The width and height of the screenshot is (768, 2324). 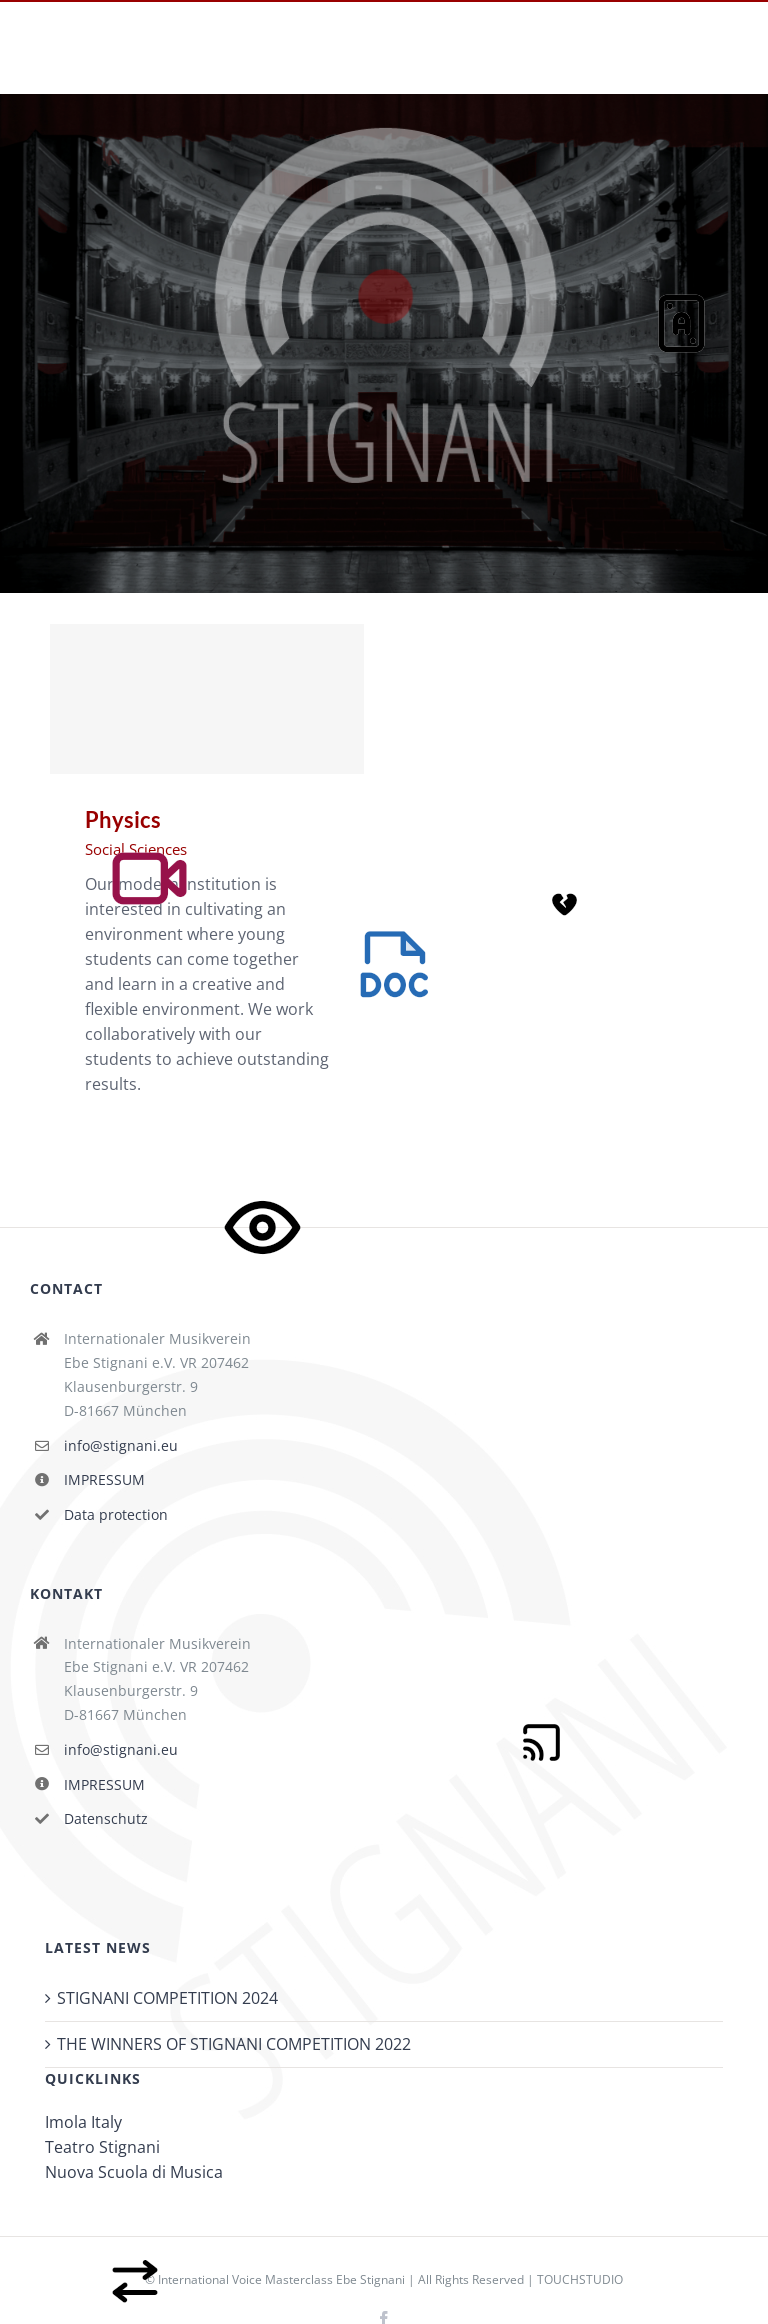 I want to click on swap or exchange items, so click(x=135, y=2280).